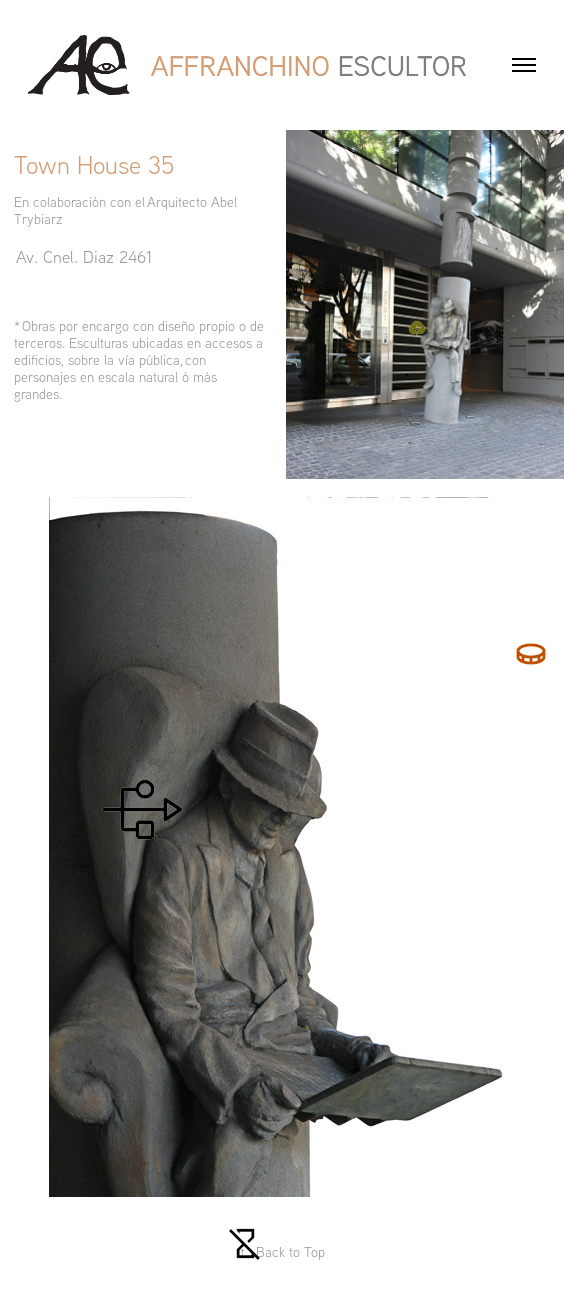 Image resolution: width=564 pixels, height=1289 pixels. Describe the element at coordinates (417, 329) in the screenshot. I see `view parks or nature areas on a map` at that location.